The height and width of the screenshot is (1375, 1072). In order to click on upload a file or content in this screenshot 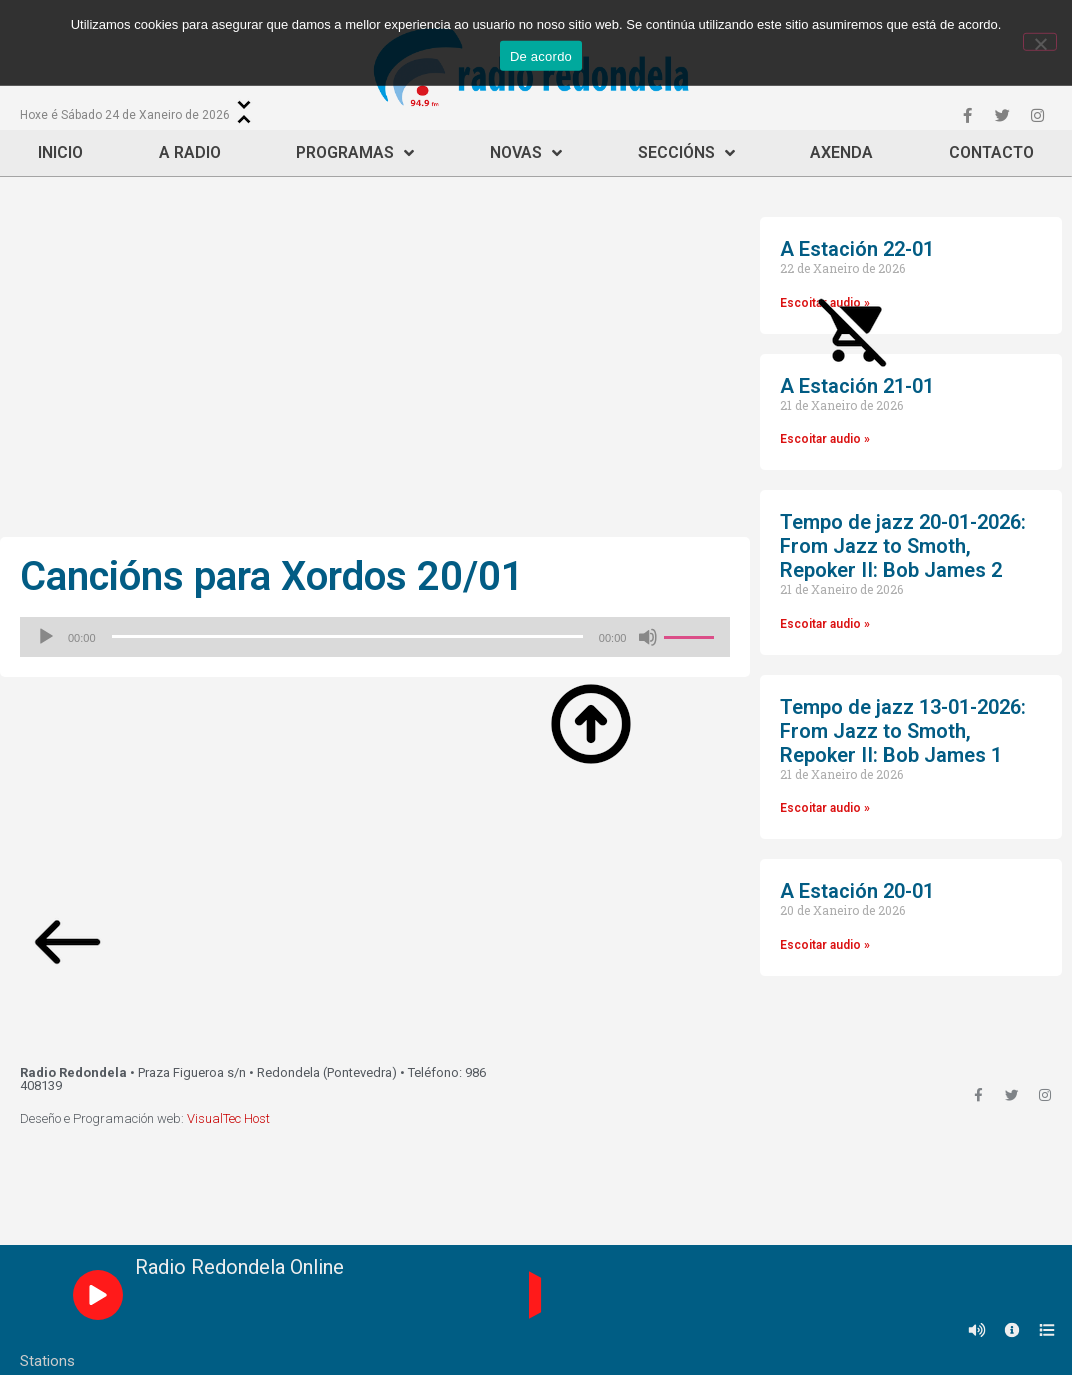, I will do `click(591, 724)`.